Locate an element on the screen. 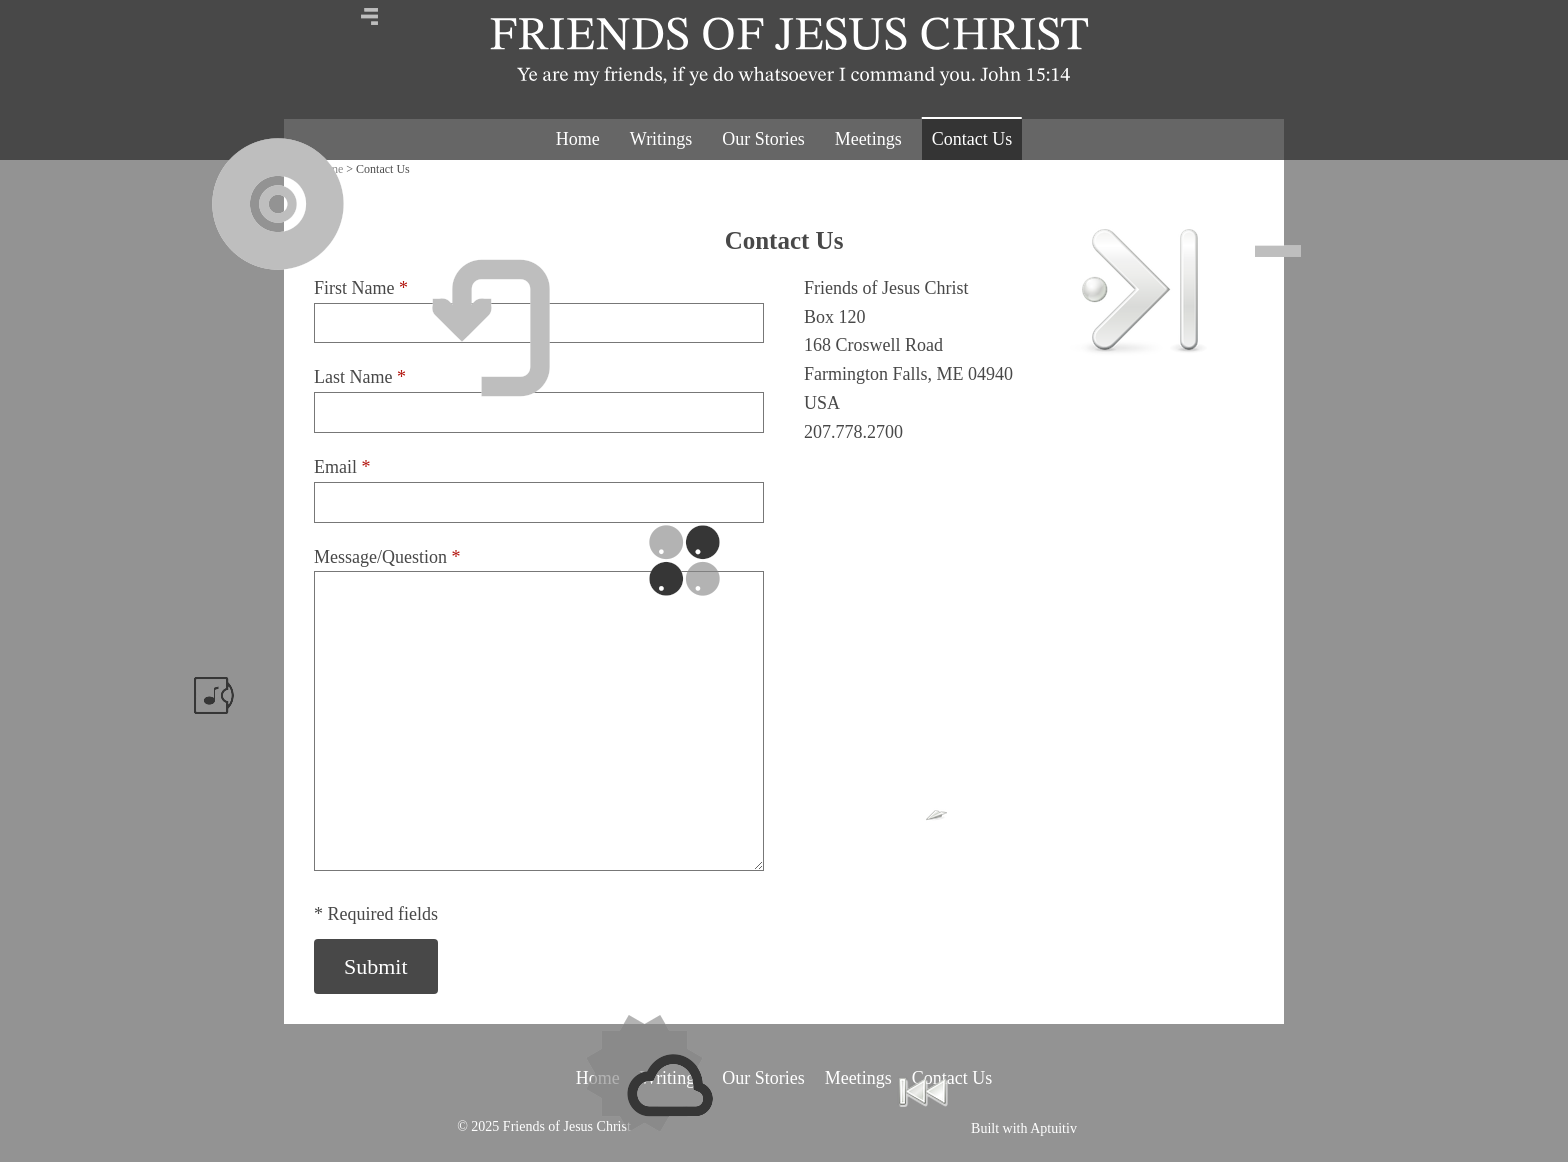 The image size is (1568, 1162). align text to the right margin is located at coordinates (369, 16).